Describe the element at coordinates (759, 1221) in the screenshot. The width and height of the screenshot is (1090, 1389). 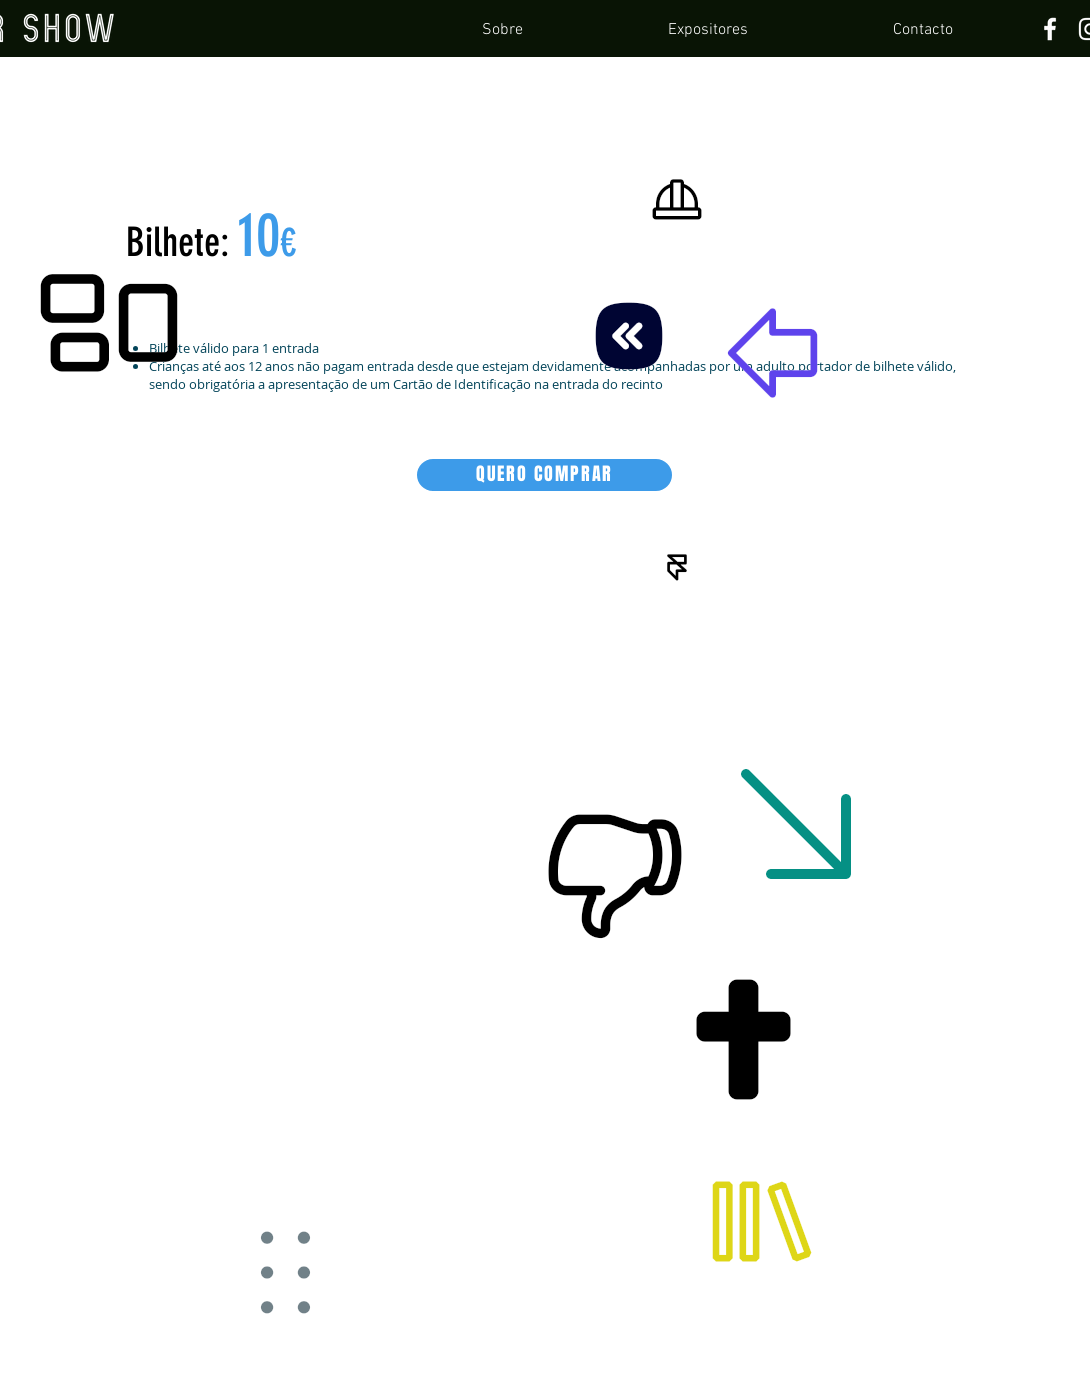
I see `access your saved library or collection` at that location.